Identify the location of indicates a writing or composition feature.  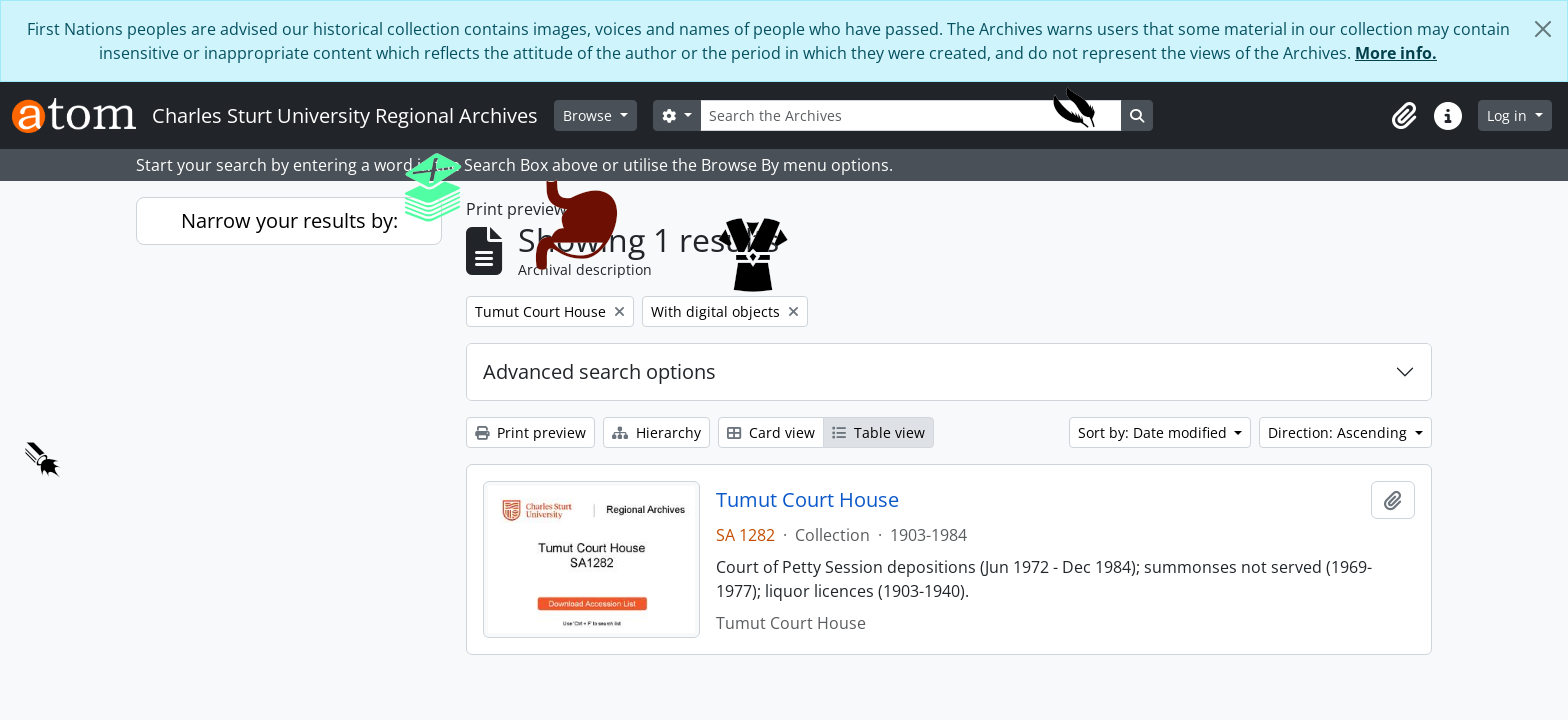
(1074, 107).